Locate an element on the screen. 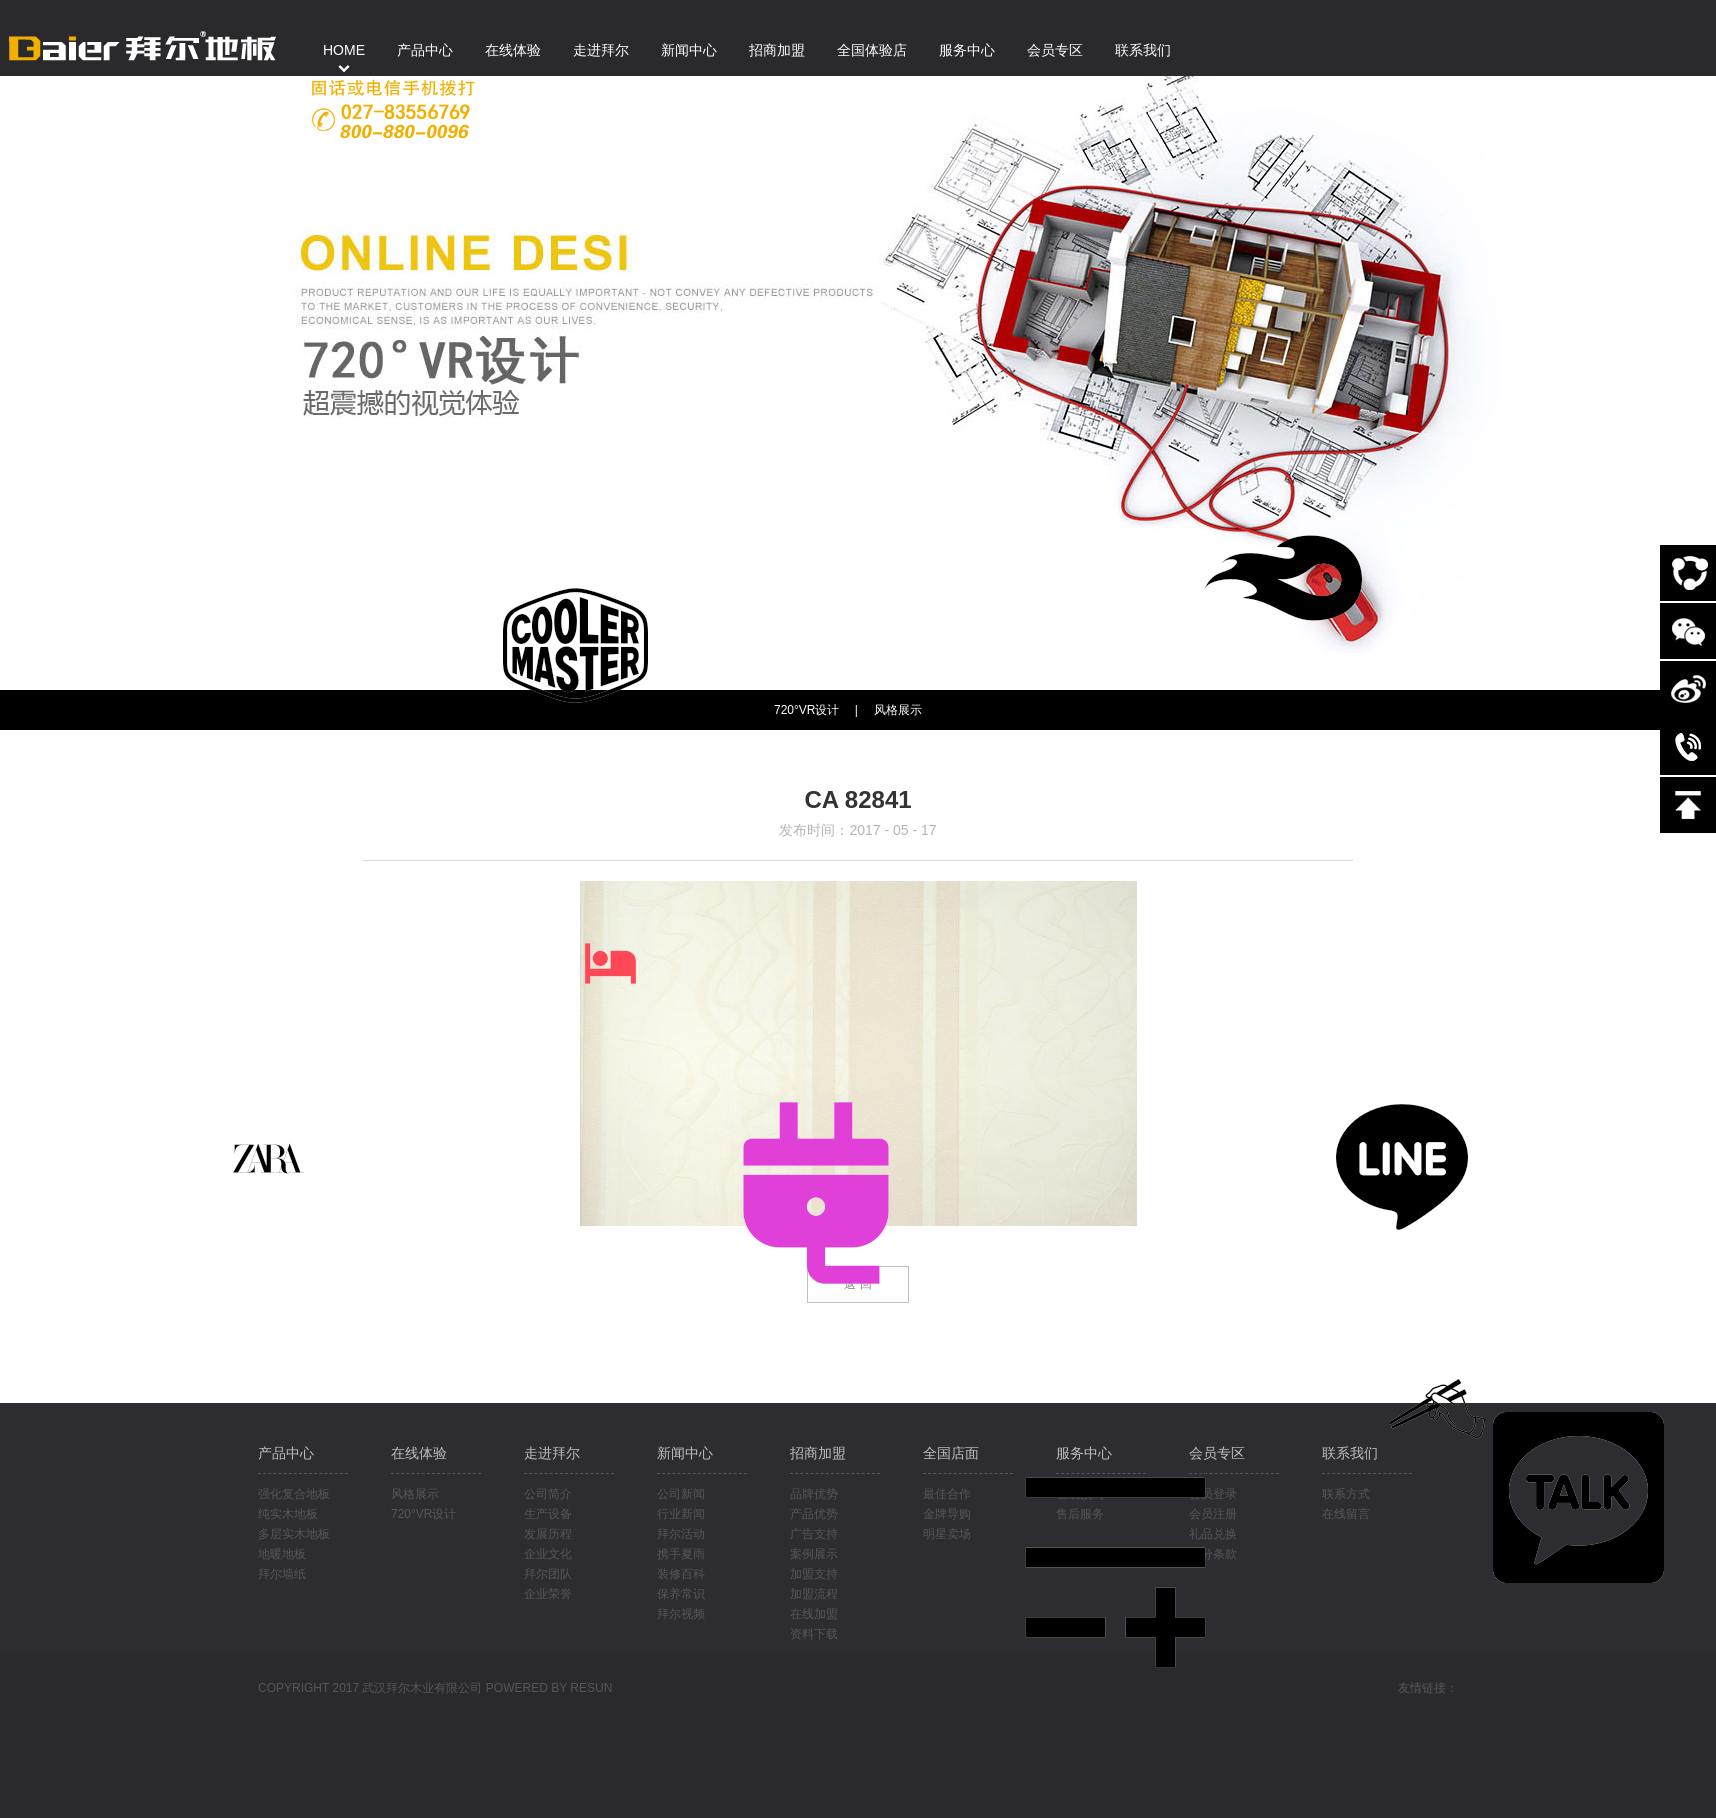  connect to power source is located at coordinates (816, 1193).